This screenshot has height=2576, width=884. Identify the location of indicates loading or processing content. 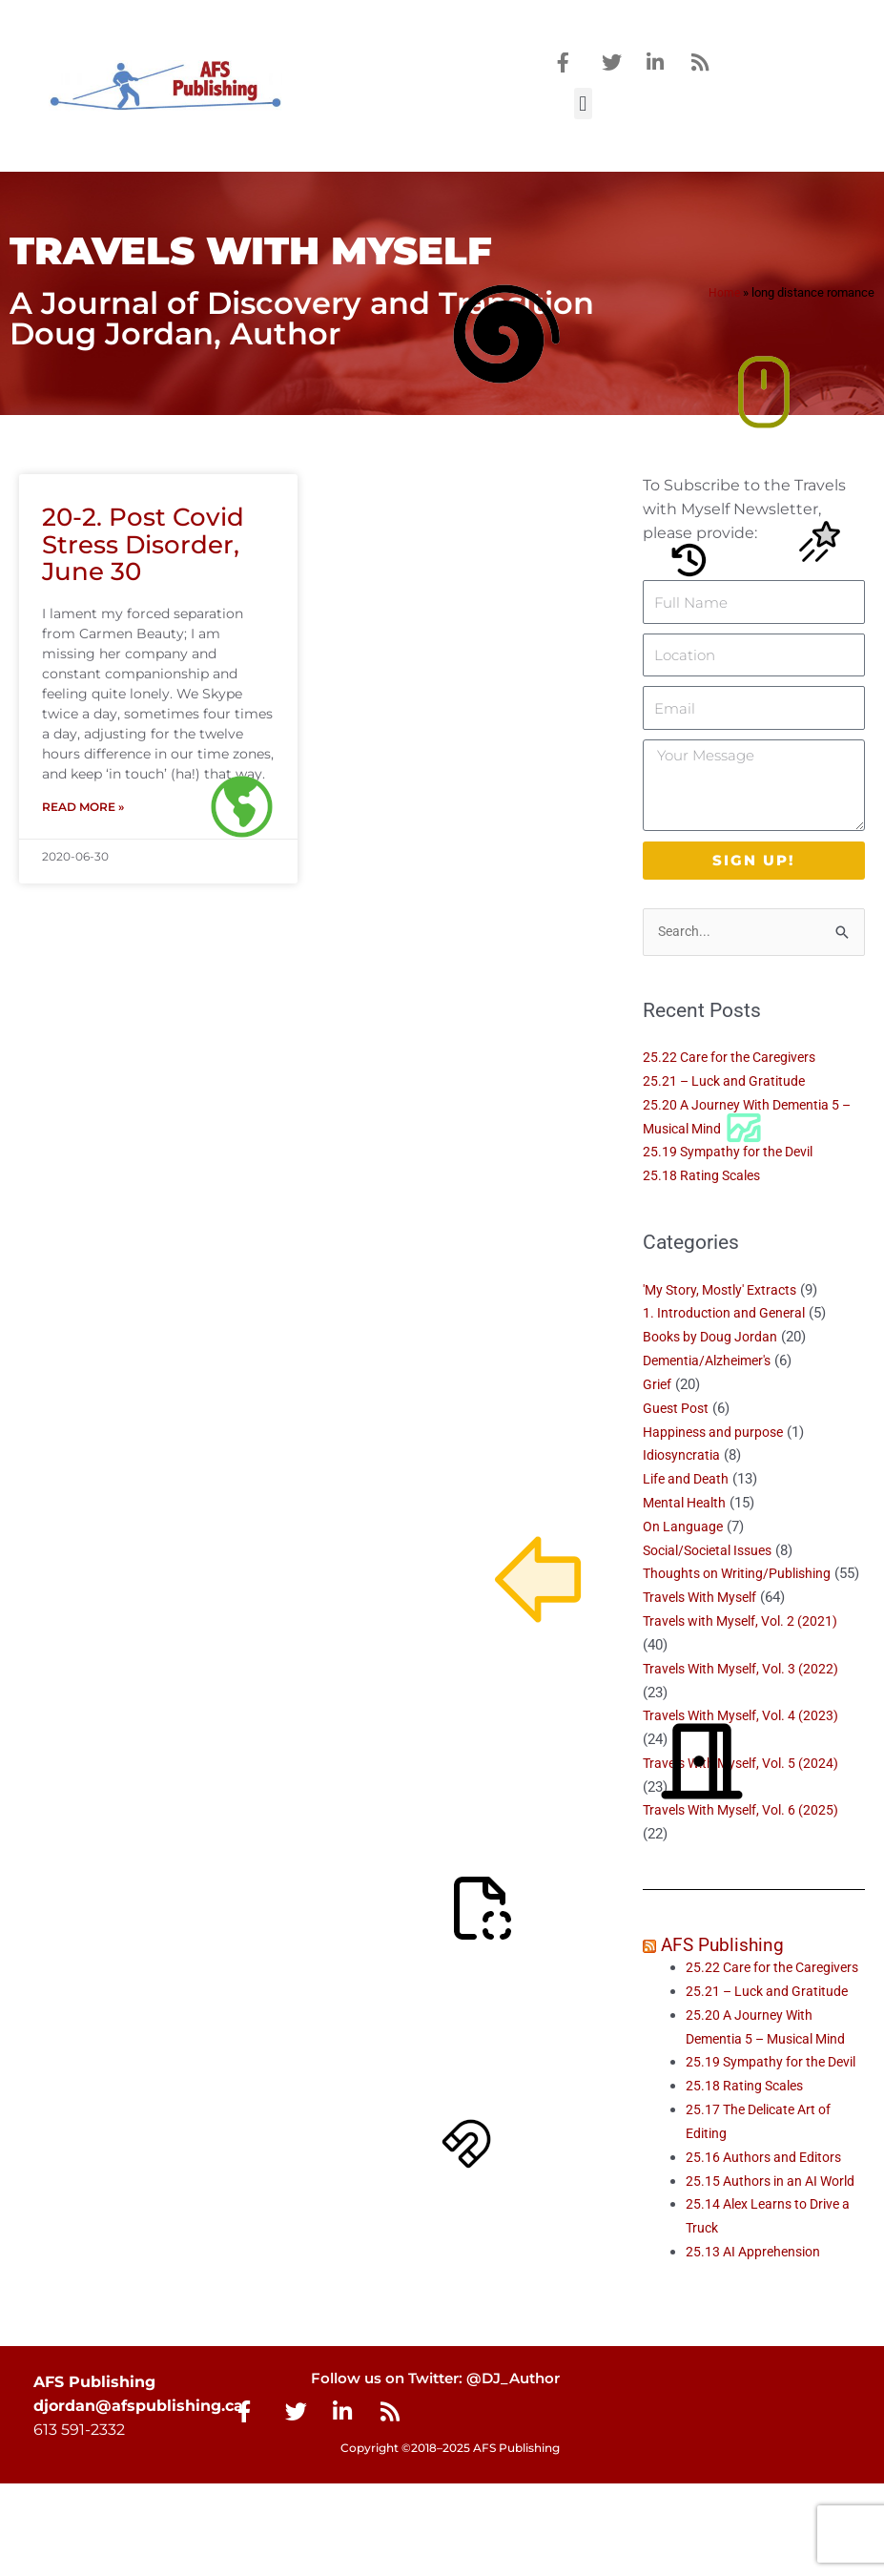
(501, 332).